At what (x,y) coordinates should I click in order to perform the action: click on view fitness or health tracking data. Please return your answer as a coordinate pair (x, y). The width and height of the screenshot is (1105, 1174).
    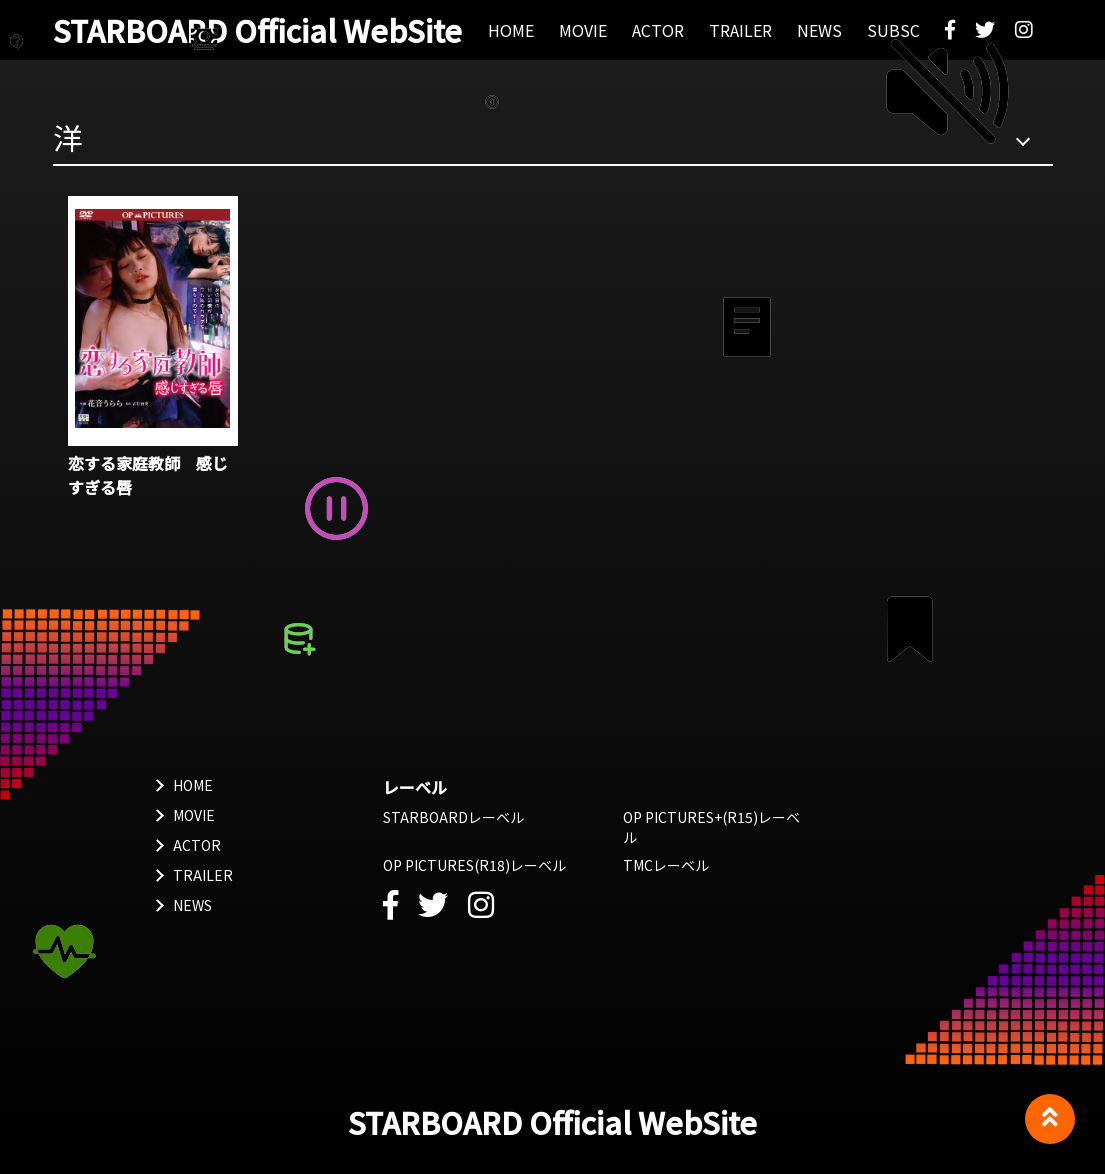
    Looking at the image, I should click on (64, 951).